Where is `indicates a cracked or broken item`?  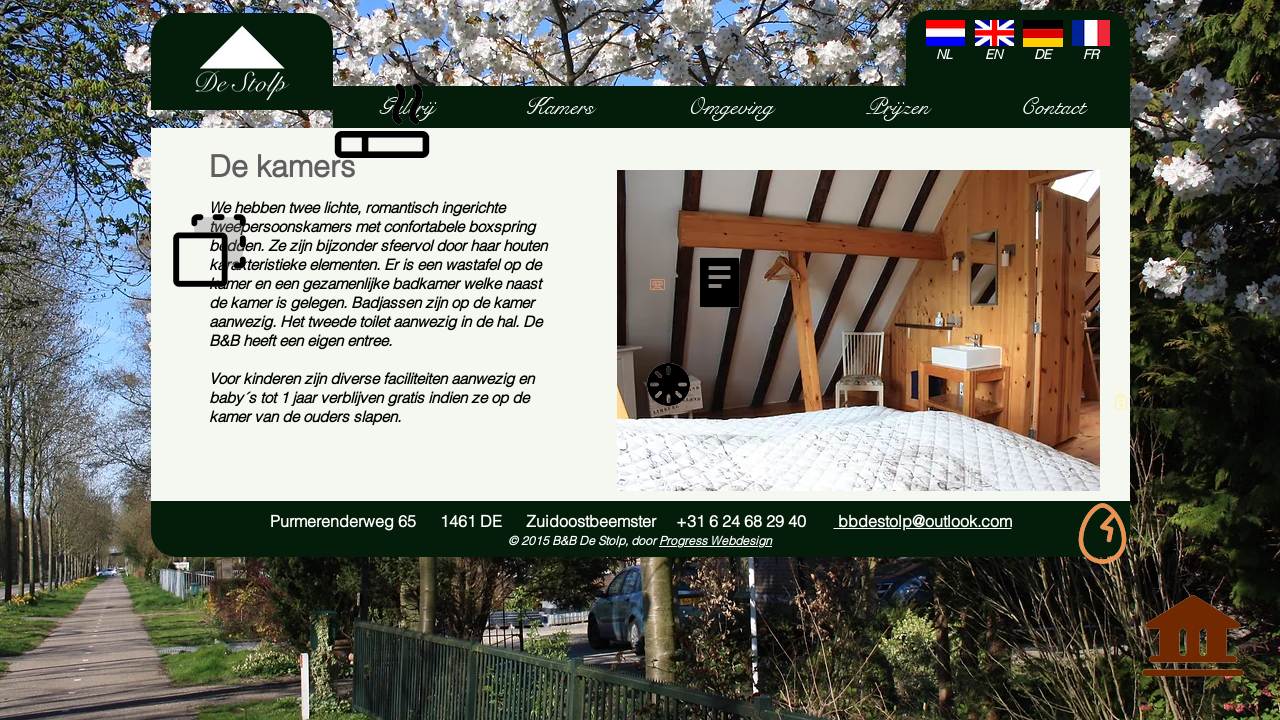 indicates a cracked or broken item is located at coordinates (1102, 533).